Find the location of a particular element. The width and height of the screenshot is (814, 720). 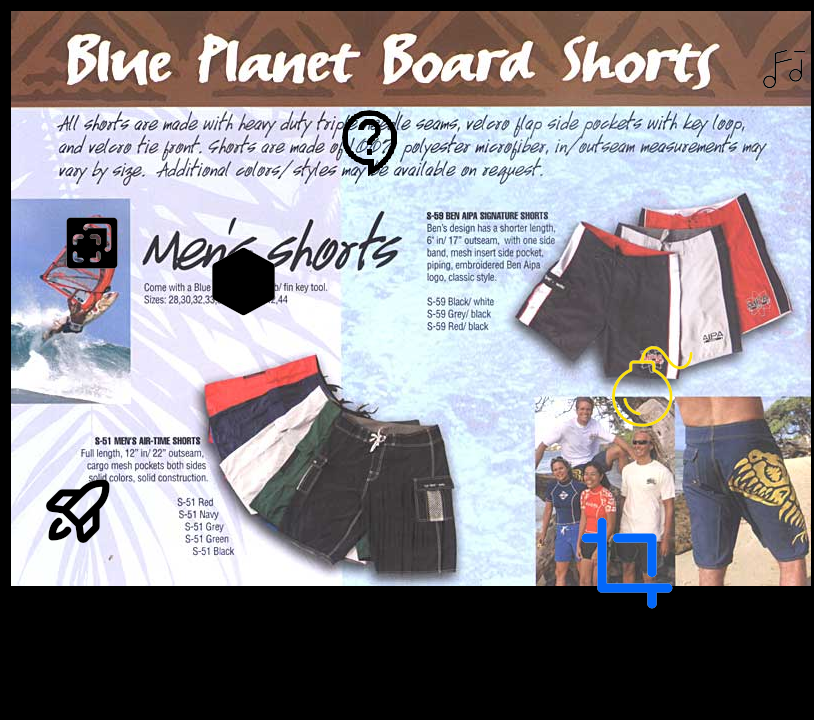

crop an image or photo is located at coordinates (627, 563).